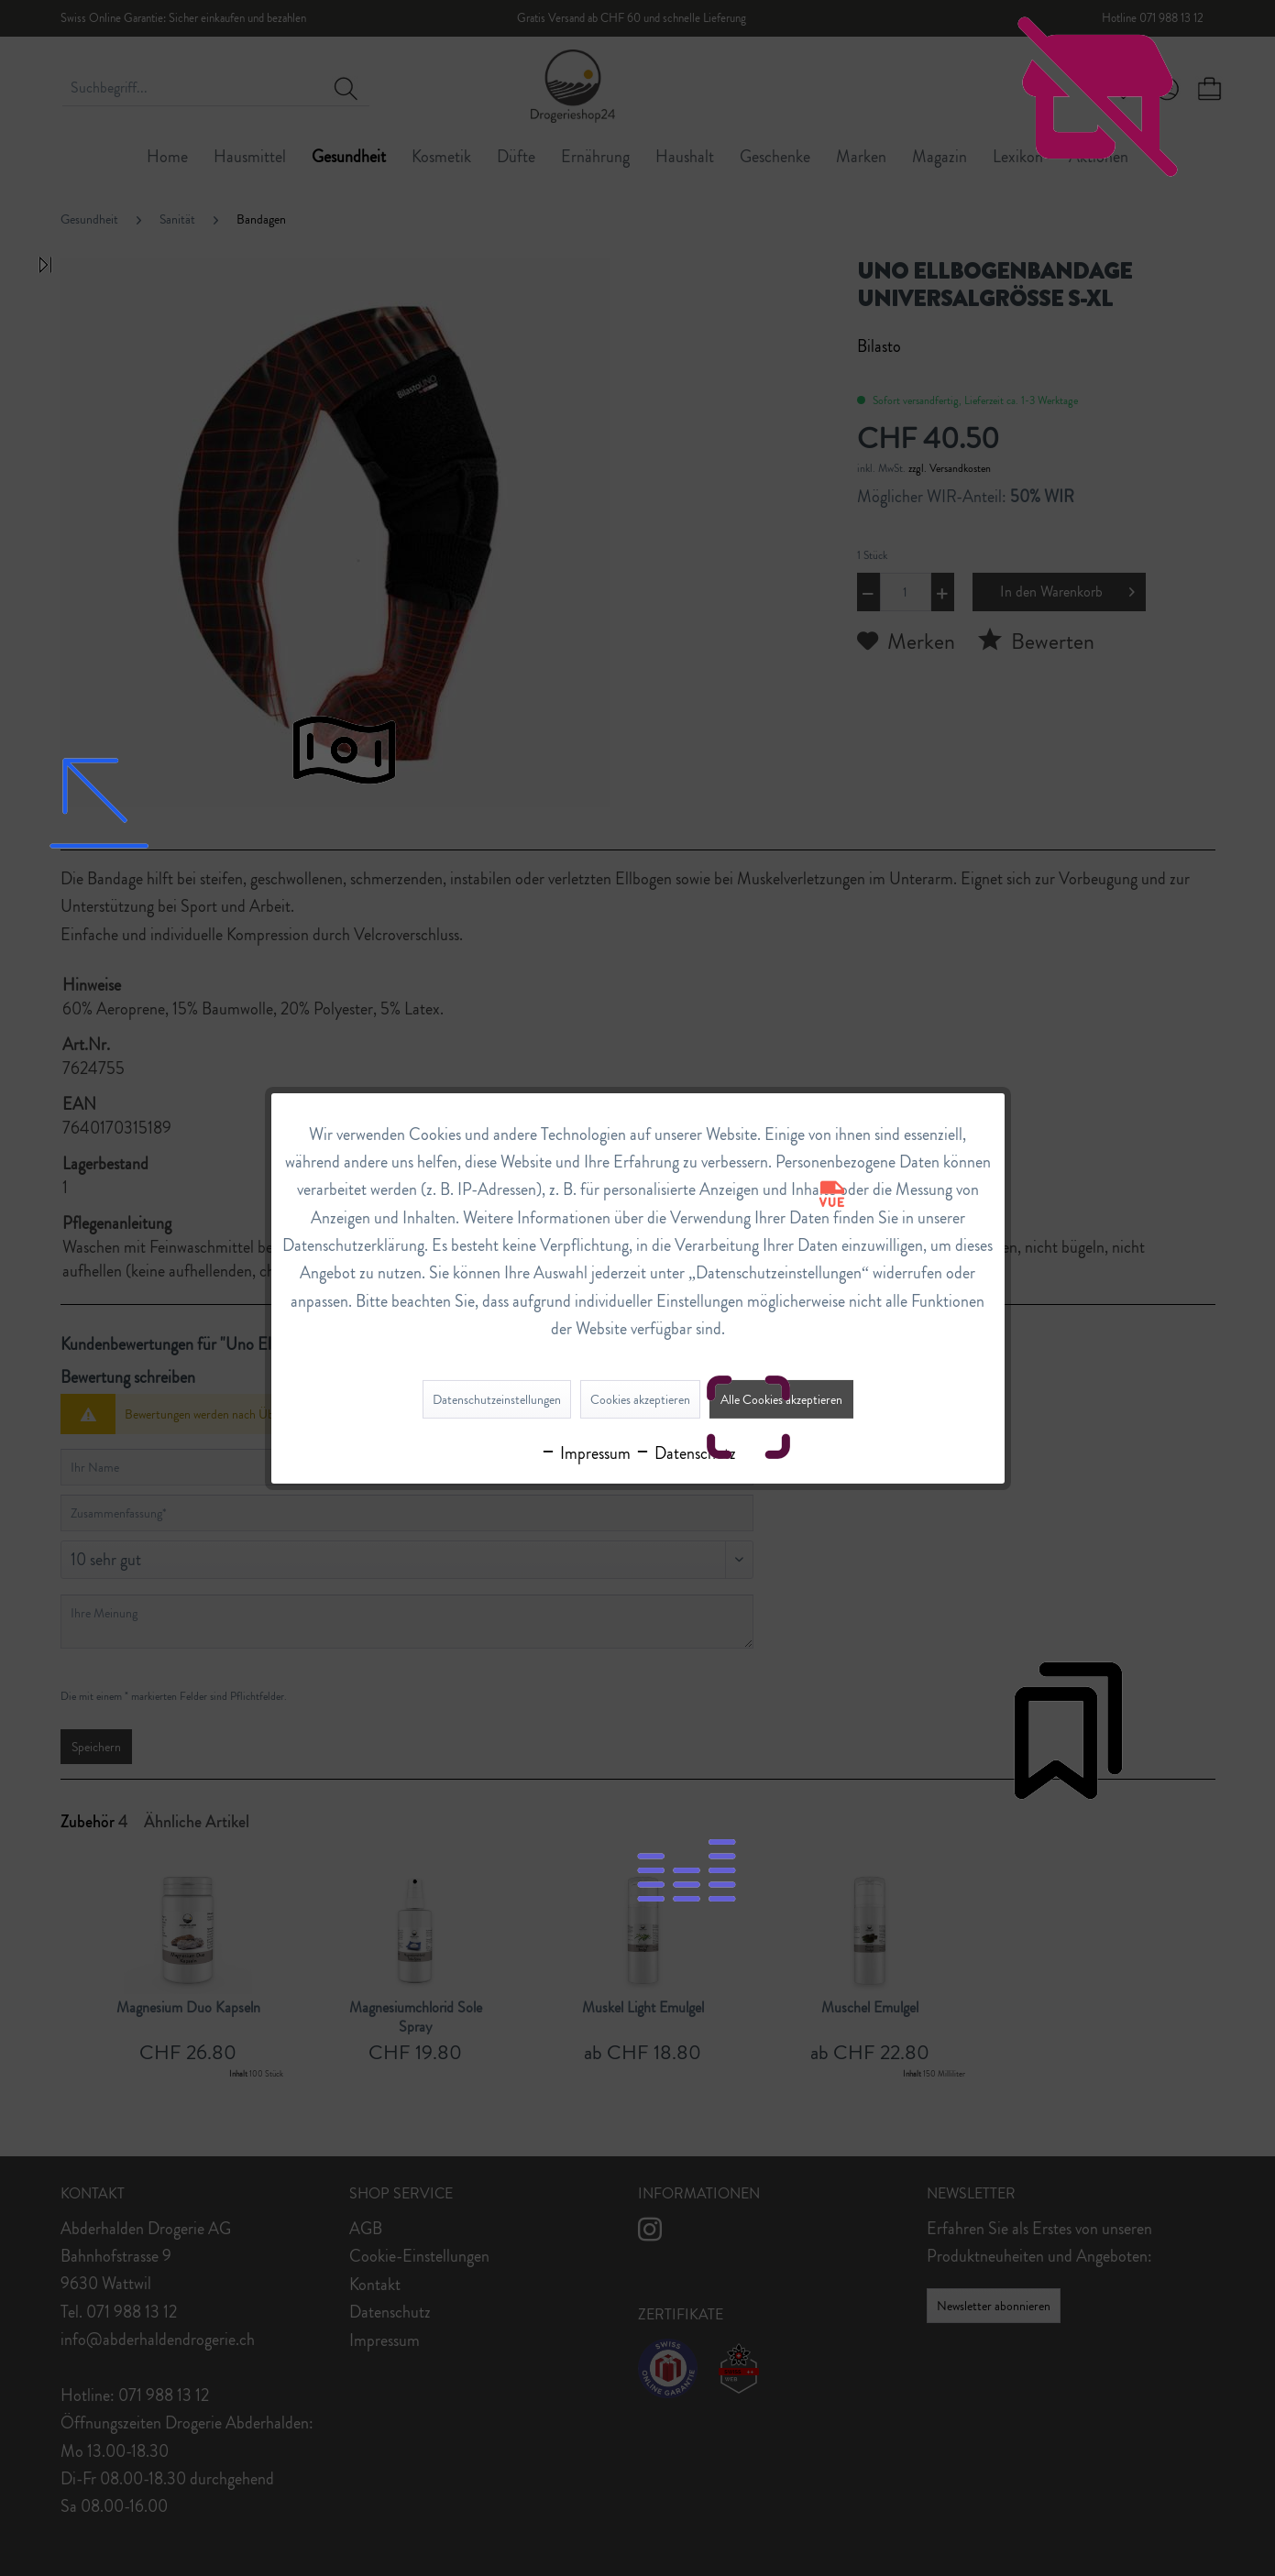  I want to click on skip to the next item or track, so click(46, 265).